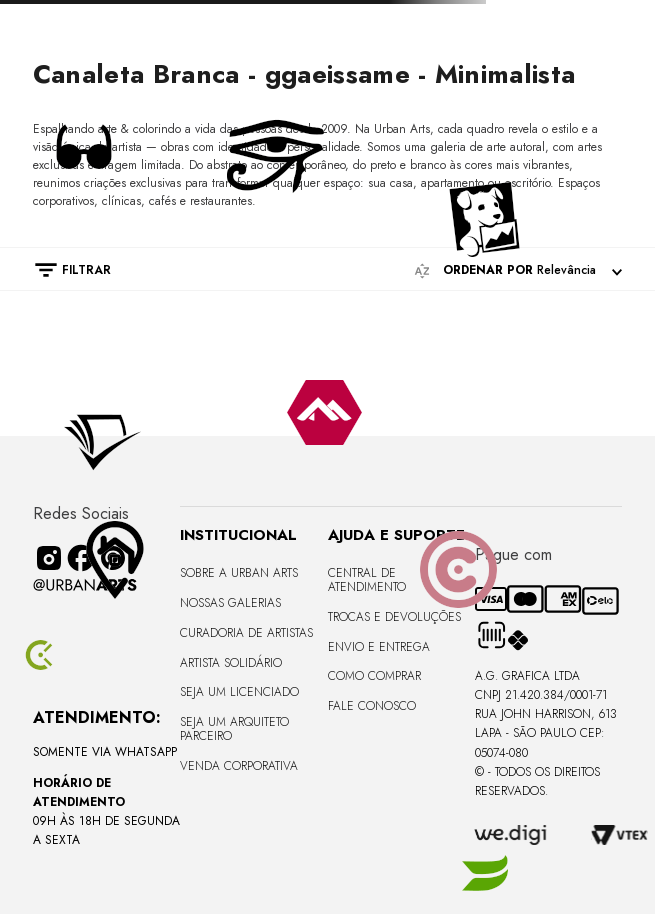 This screenshot has width=655, height=914. I want to click on open the Continente app or website, so click(458, 569).